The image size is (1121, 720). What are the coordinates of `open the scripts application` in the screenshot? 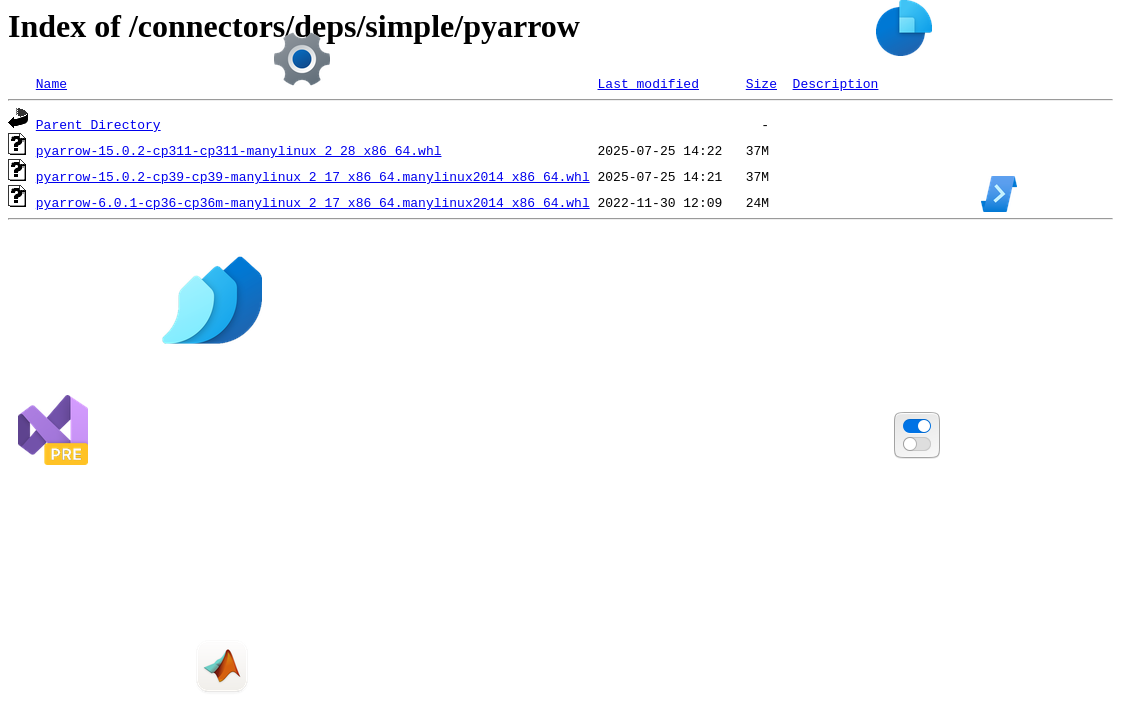 It's located at (999, 194).